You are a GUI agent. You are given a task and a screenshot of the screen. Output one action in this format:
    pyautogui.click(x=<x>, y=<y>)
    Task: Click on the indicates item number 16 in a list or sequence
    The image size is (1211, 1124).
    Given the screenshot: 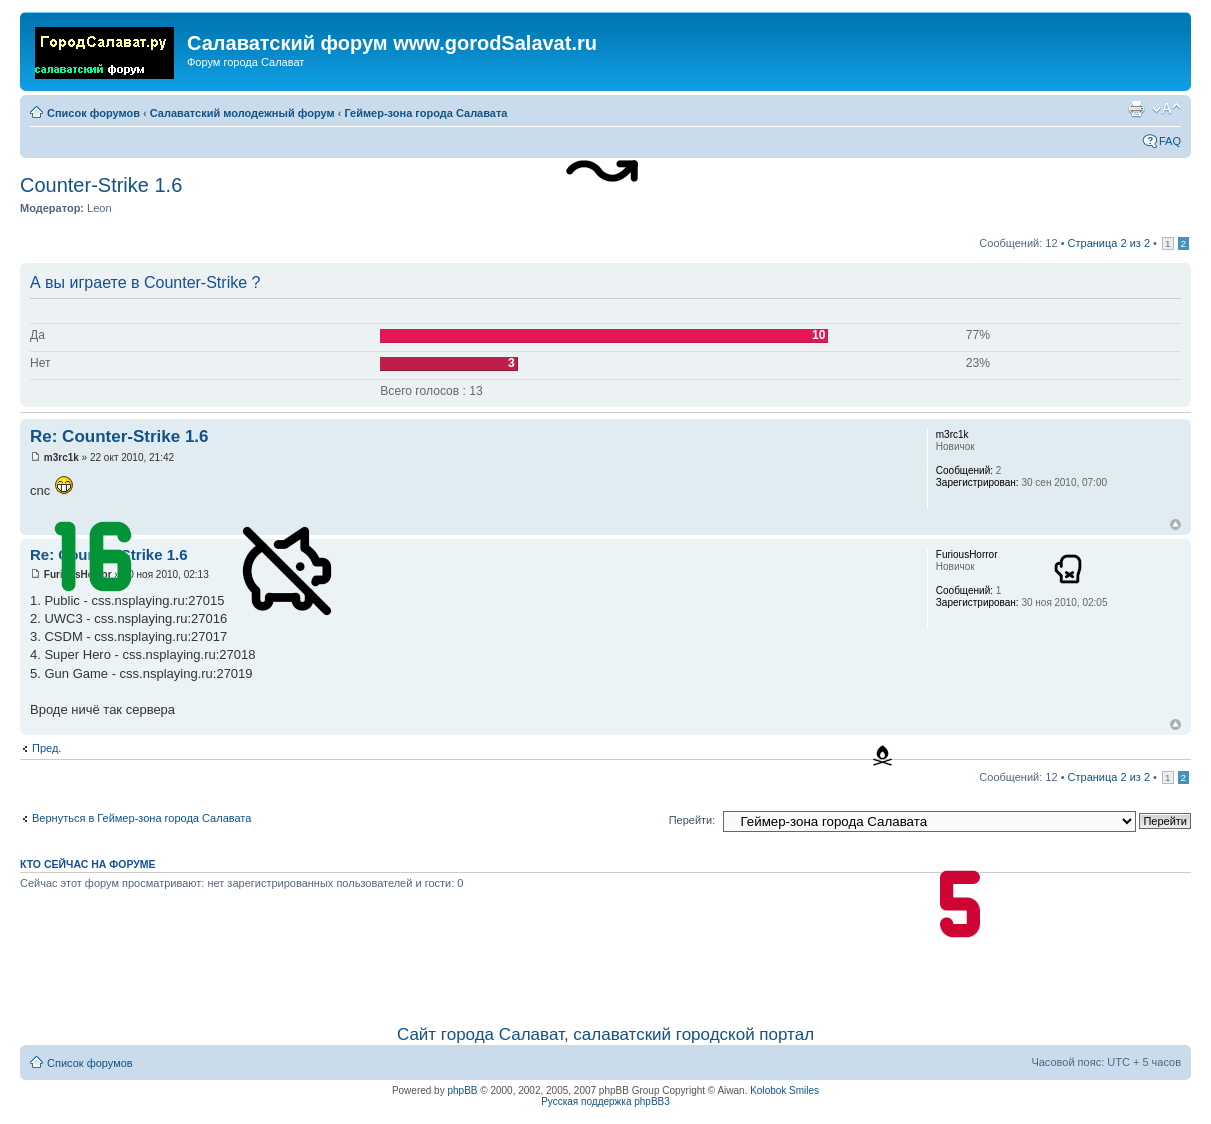 What is the action you would take?
    pyautogui.click(x=89, y=556)
    